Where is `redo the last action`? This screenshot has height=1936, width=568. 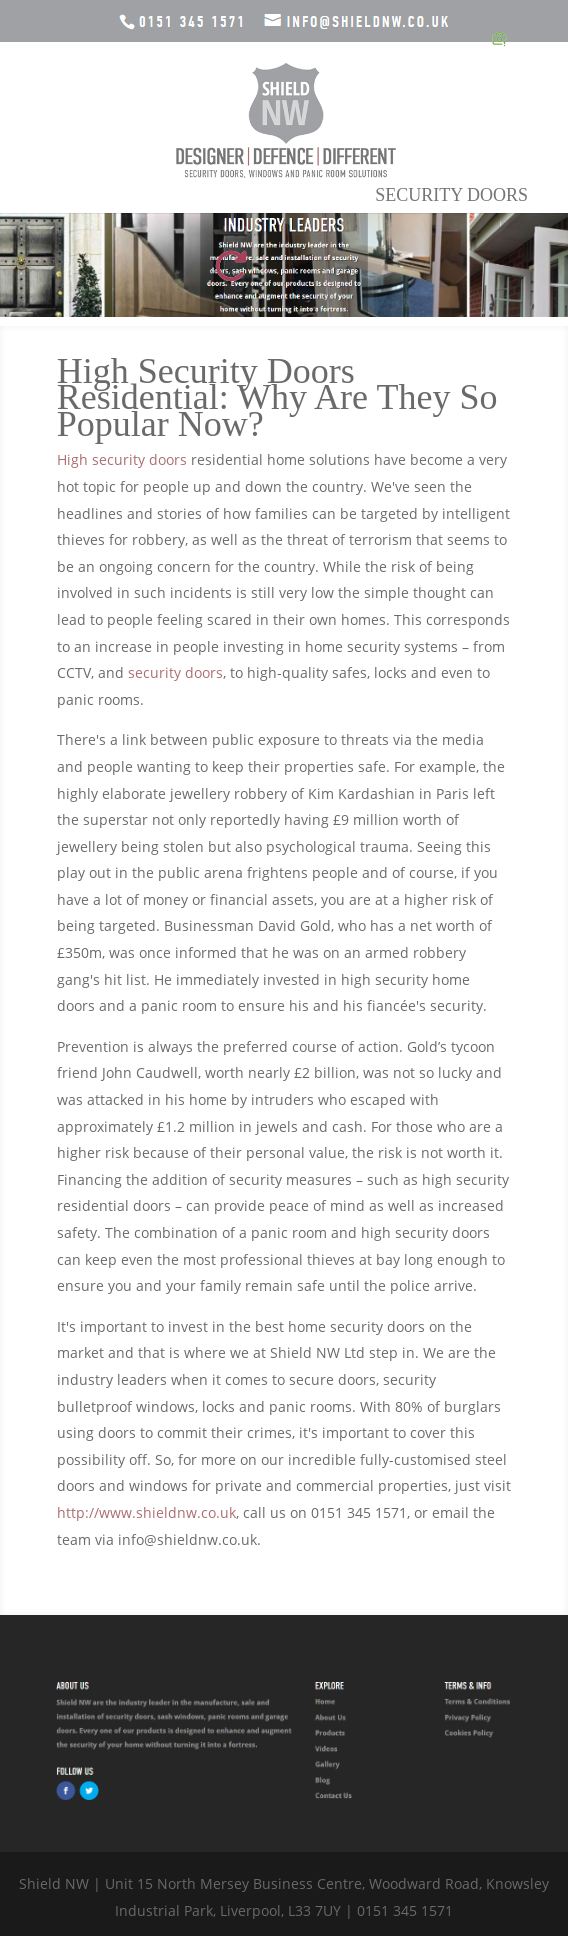
redo the last action is located at coordinates (231, 266).